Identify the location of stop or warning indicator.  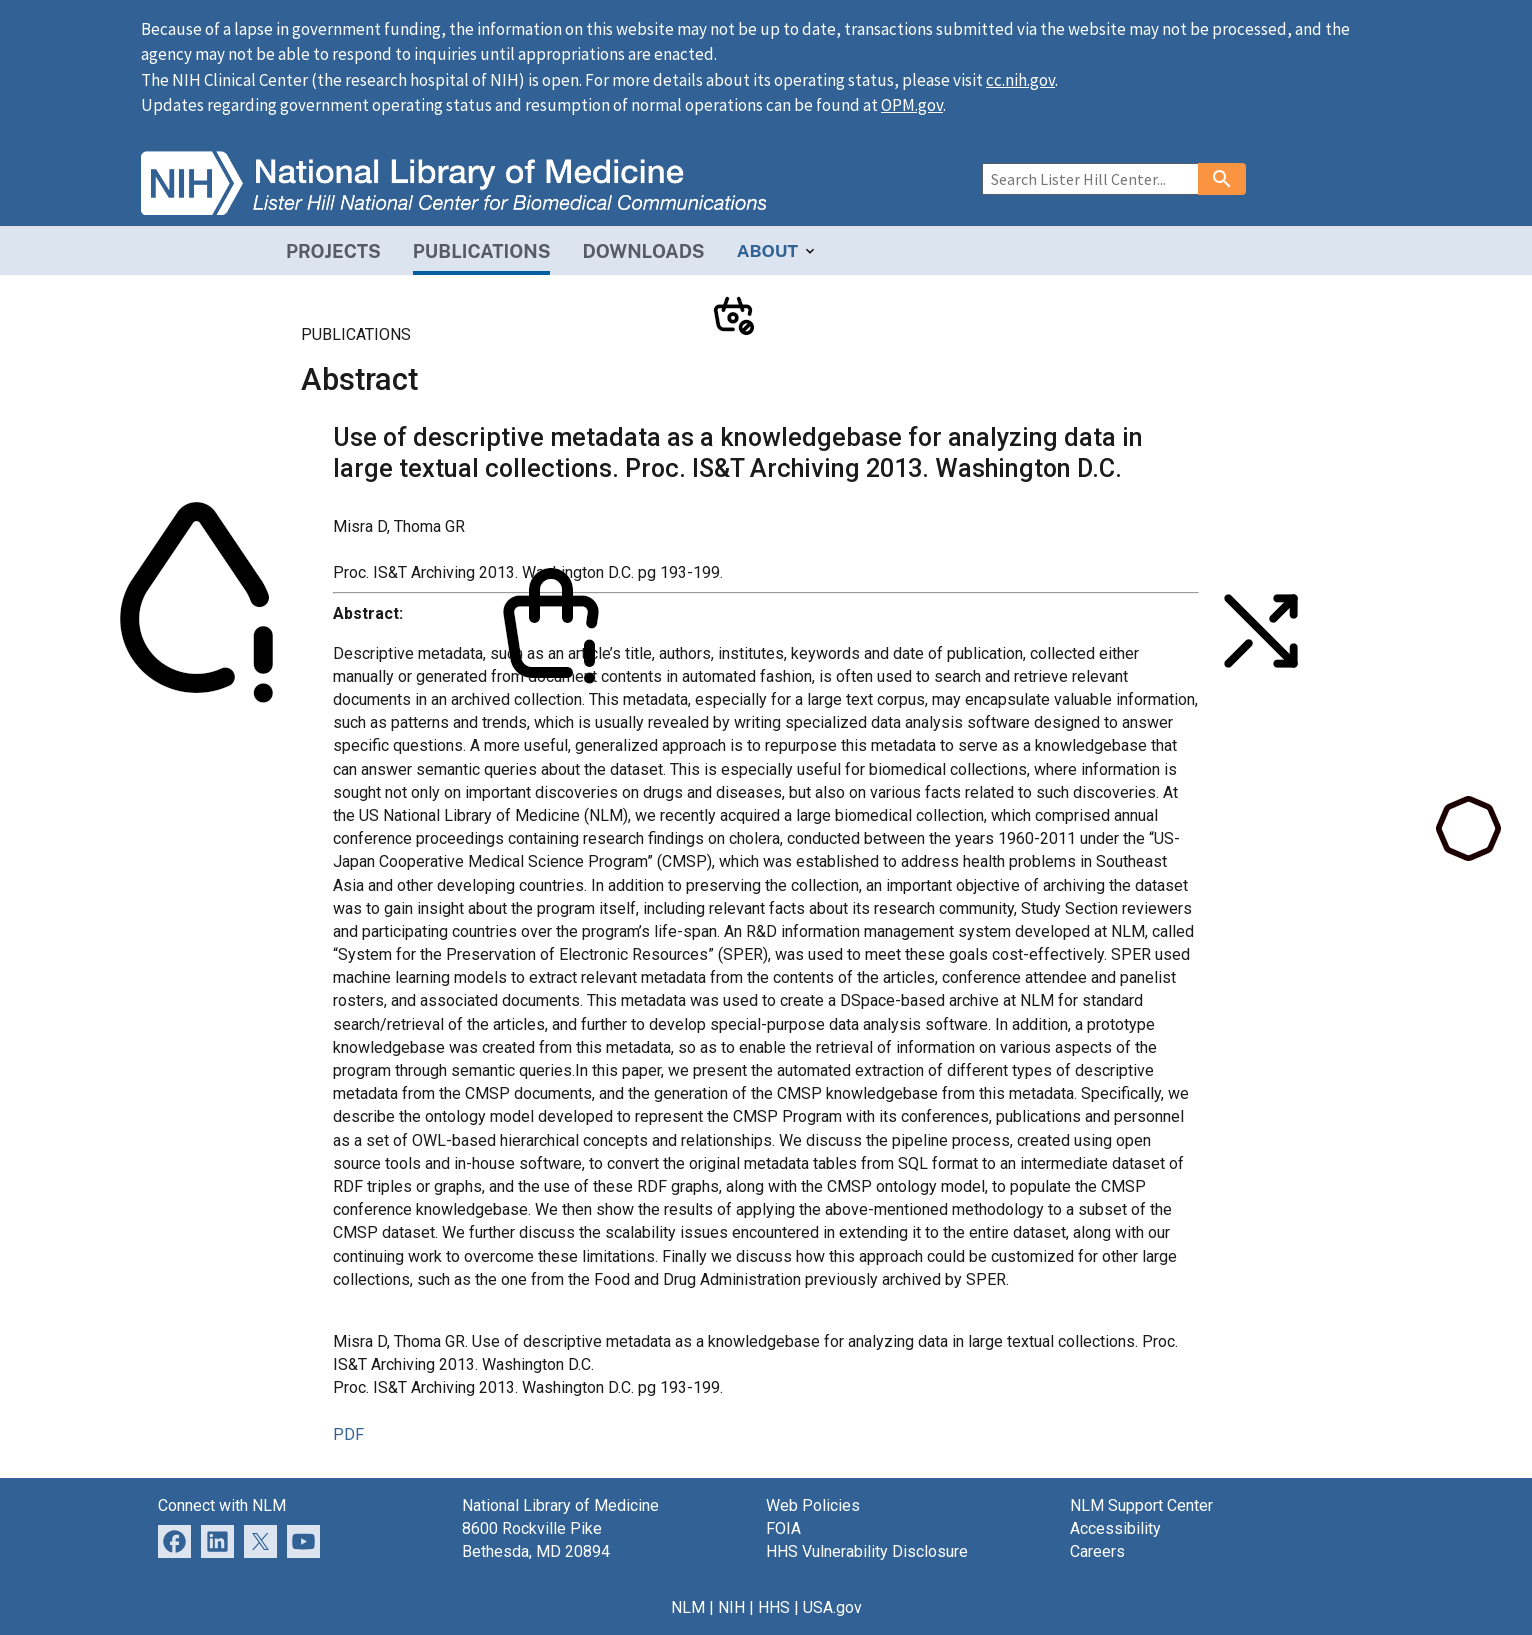
(1468, 828).